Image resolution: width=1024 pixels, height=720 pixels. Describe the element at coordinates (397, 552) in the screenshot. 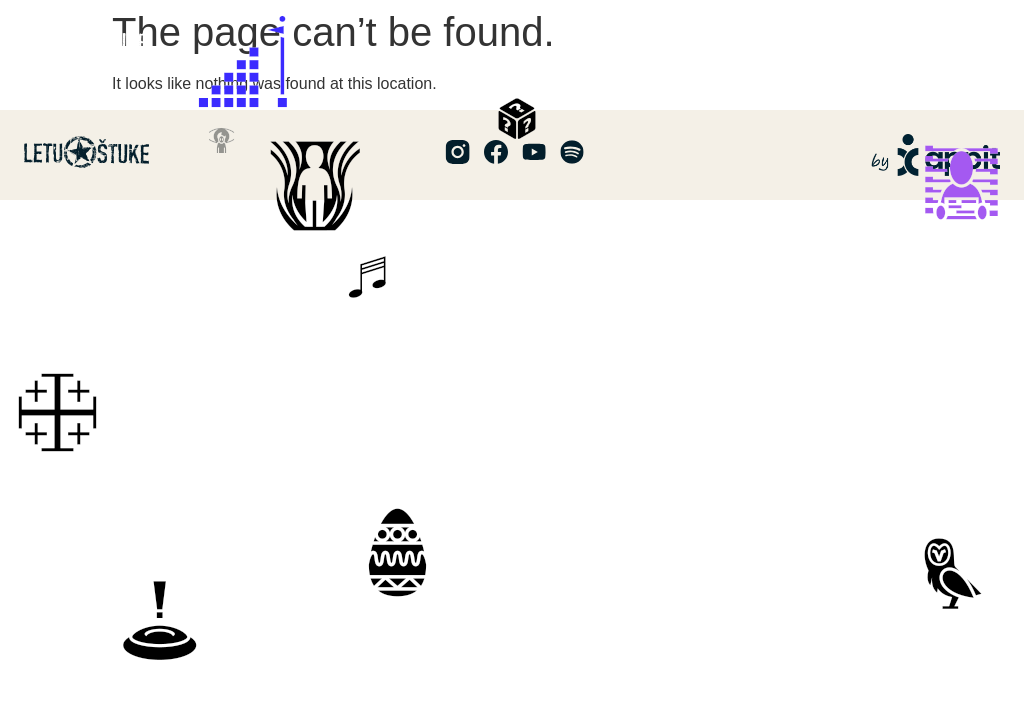

I see `easter or spring seasonal event indicator` at that location.